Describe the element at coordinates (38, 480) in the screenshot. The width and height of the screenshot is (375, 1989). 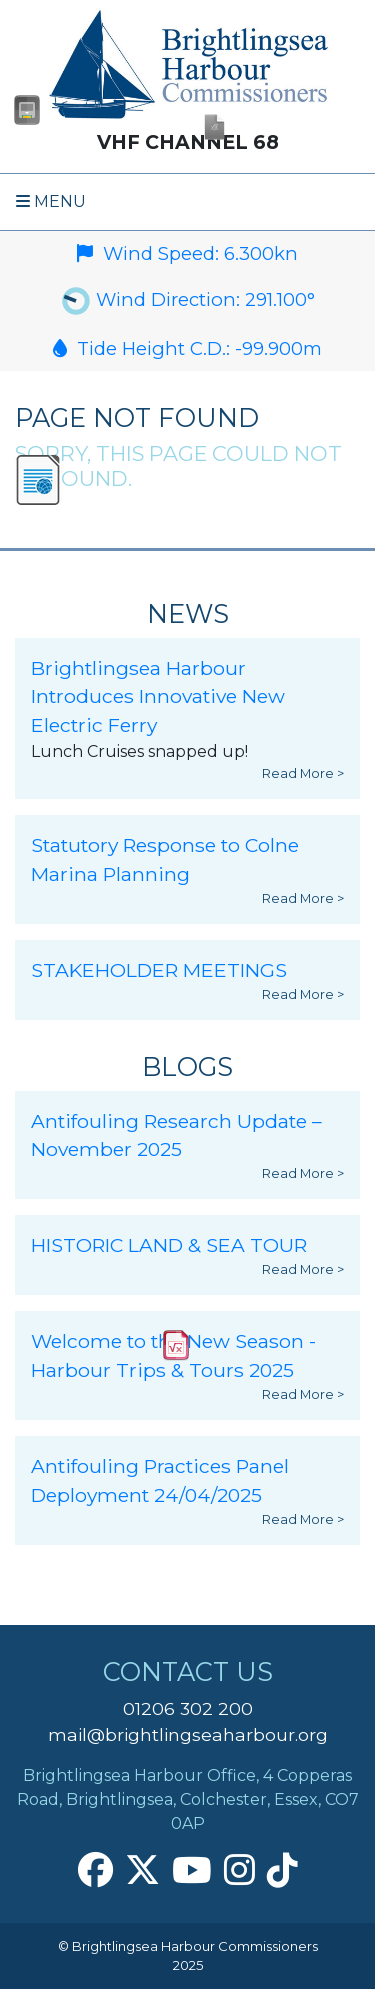
I see `a libreoffice web document file` at that location.